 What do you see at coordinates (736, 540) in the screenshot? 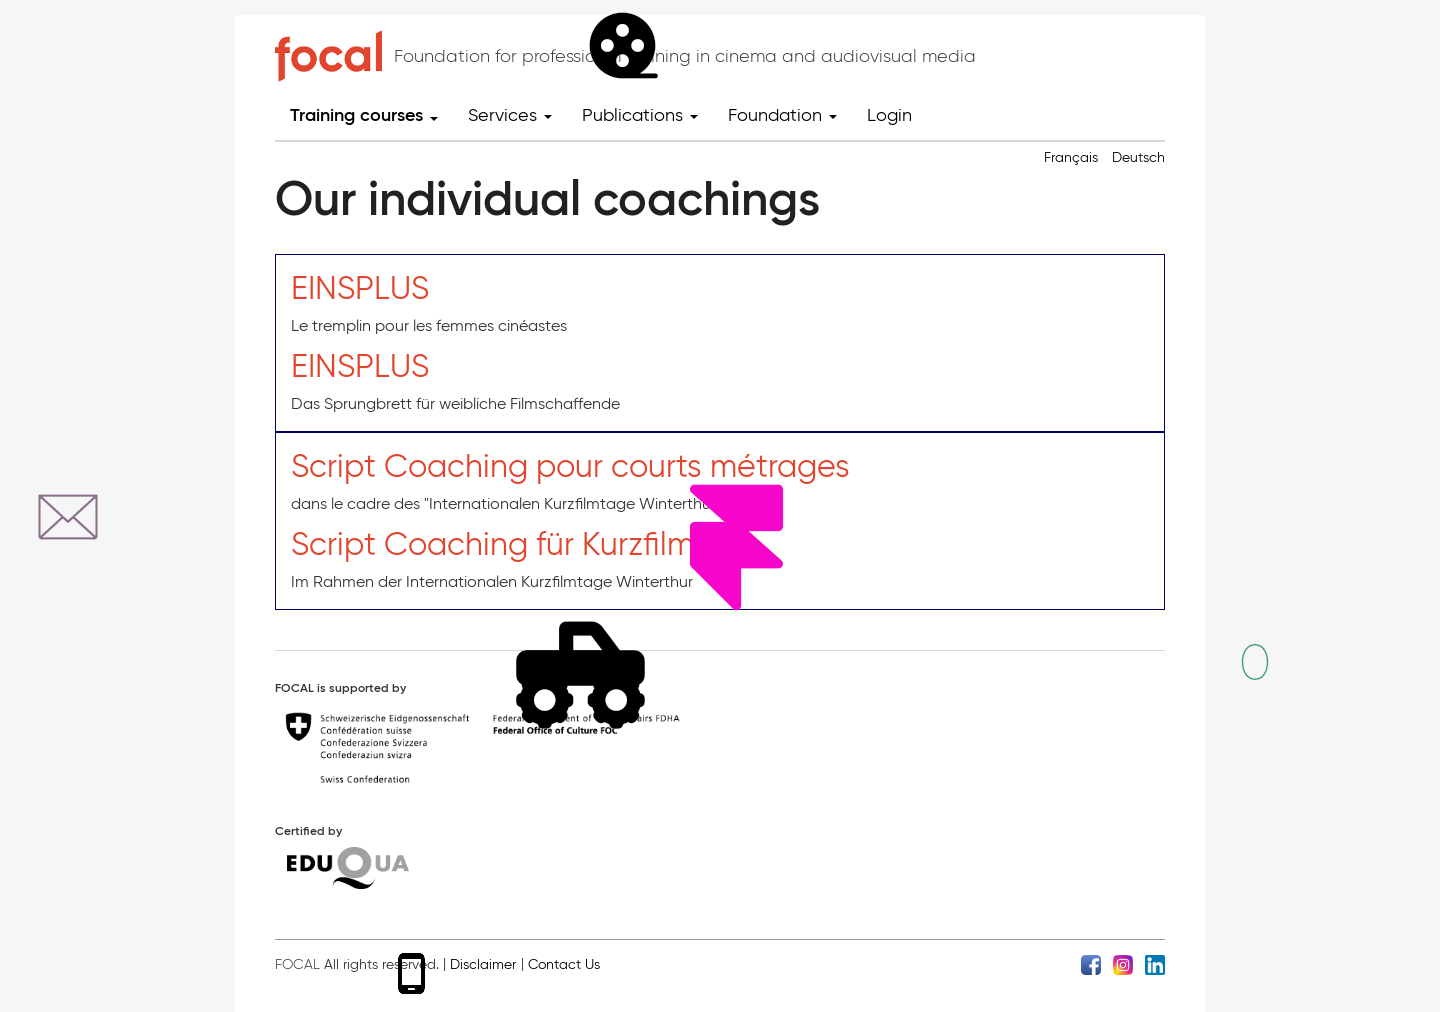
I see `open framer app` at bounding box center [736, 540].